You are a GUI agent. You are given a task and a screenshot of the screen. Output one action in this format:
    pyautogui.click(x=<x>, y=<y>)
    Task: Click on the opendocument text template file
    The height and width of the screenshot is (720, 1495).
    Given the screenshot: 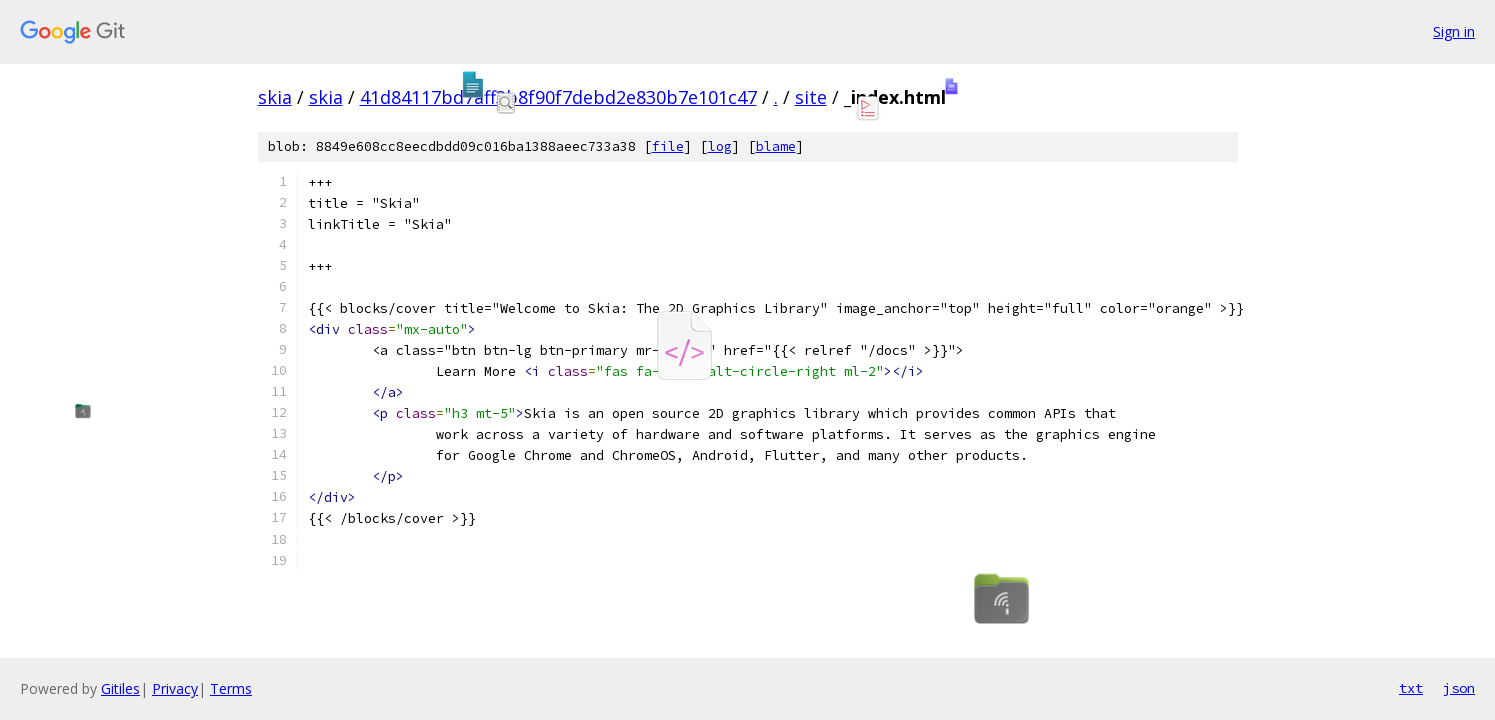 What is the action you would take?
    pyautogui.click(x=473, y=85)
    